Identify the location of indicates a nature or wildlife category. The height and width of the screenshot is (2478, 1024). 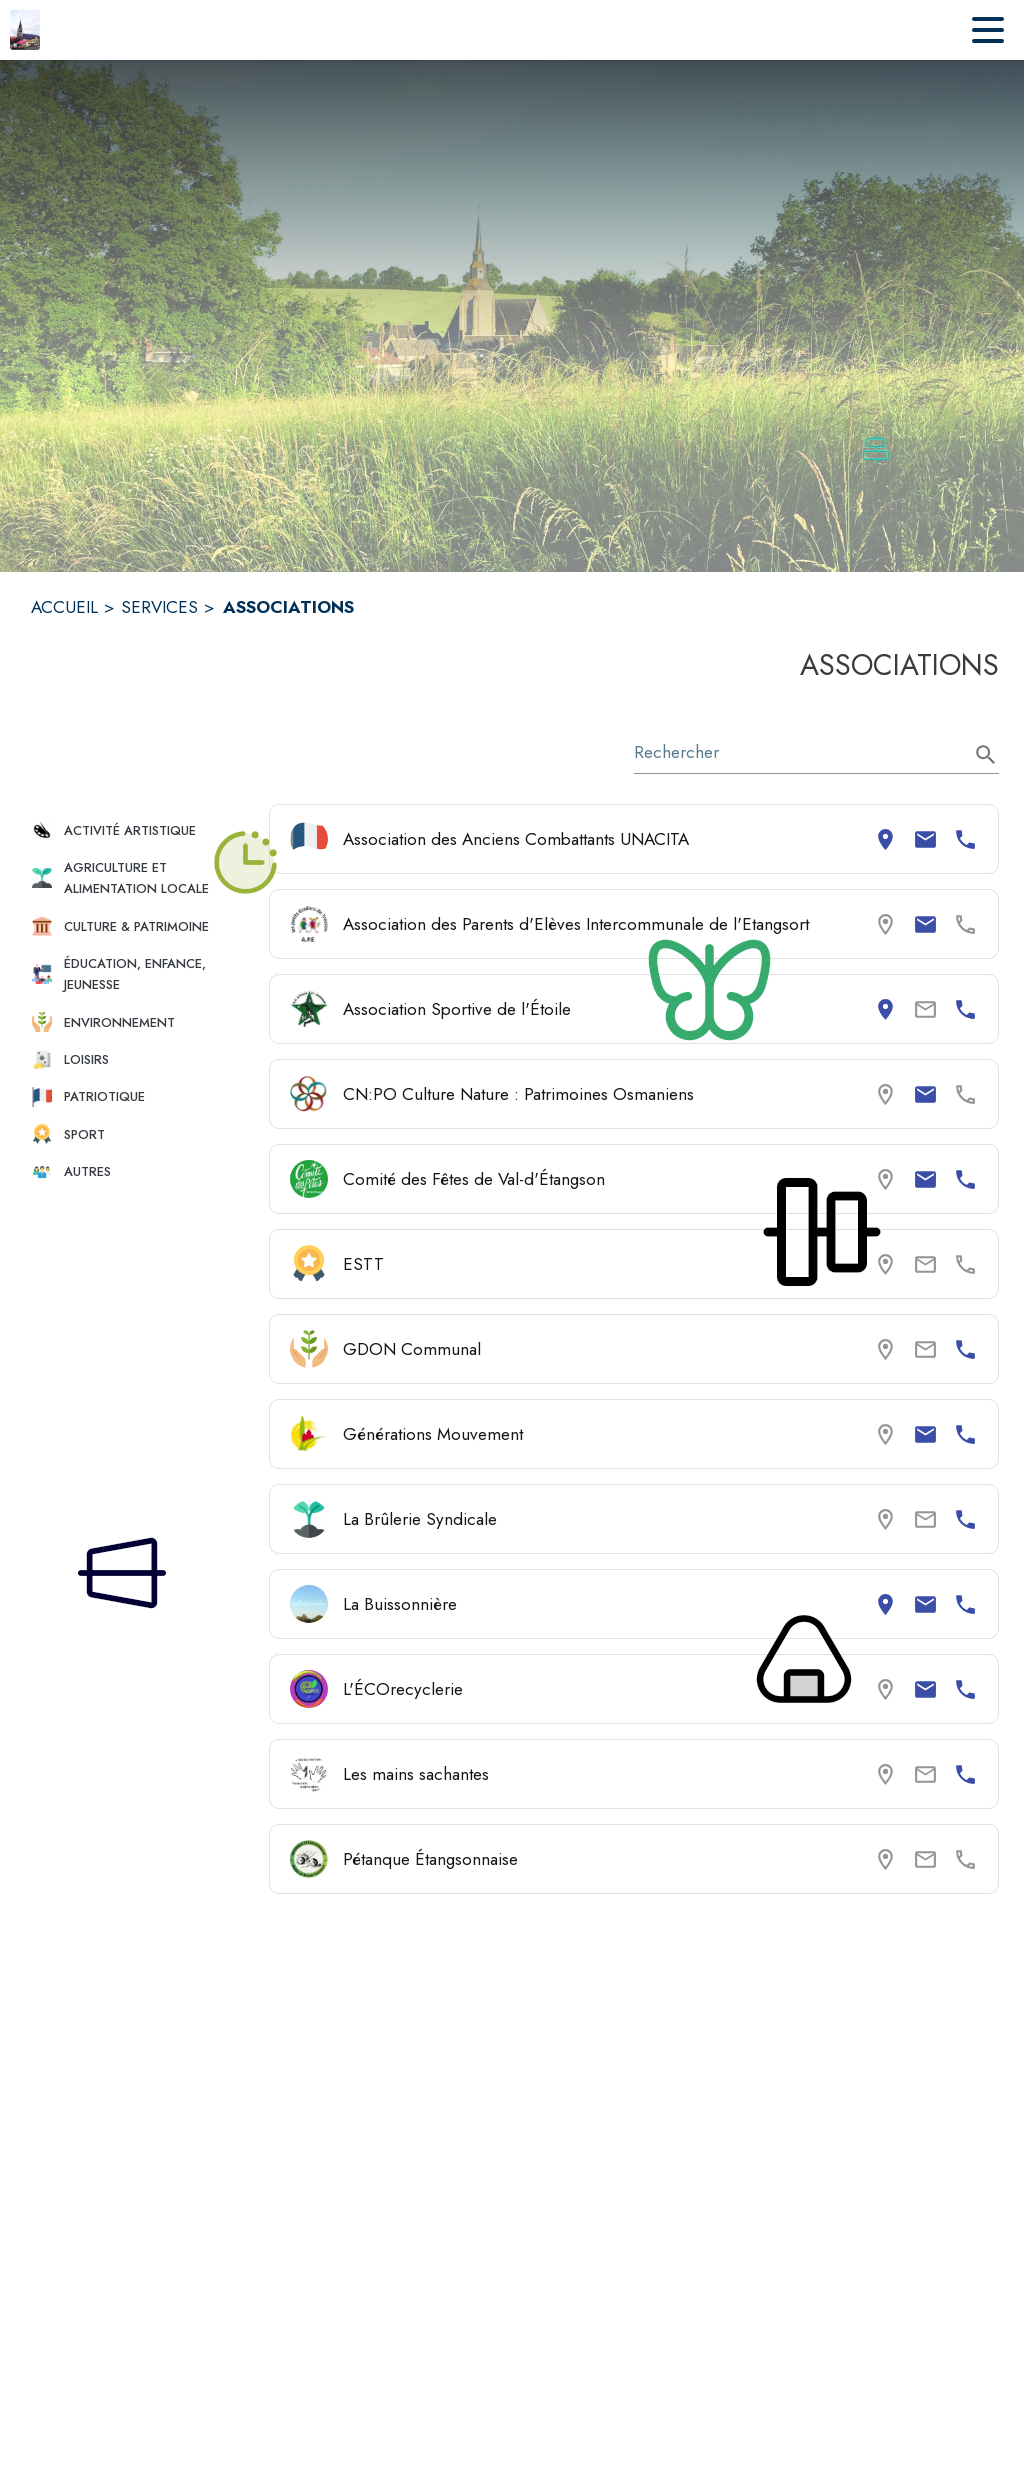
(709, 987).